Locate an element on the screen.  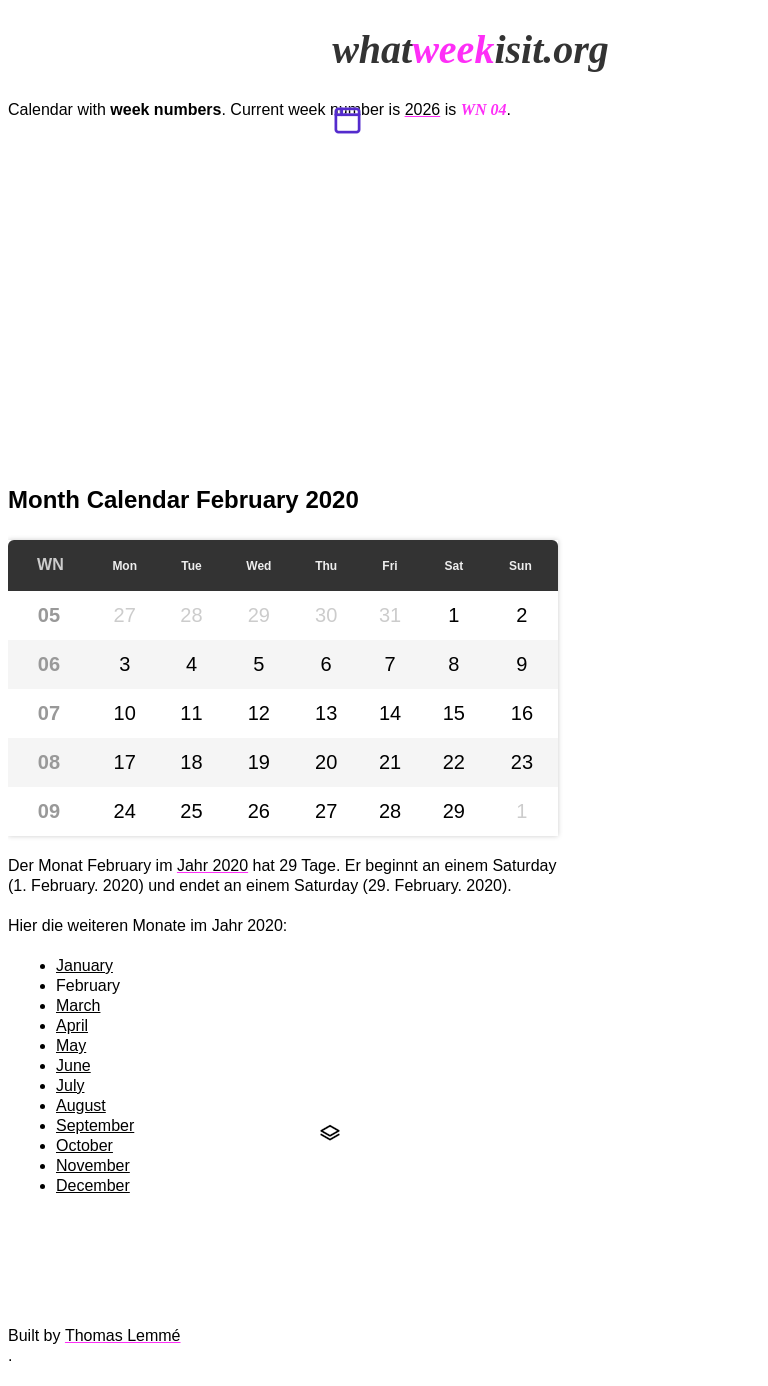
open web browser is located at coordinates (347, 120).